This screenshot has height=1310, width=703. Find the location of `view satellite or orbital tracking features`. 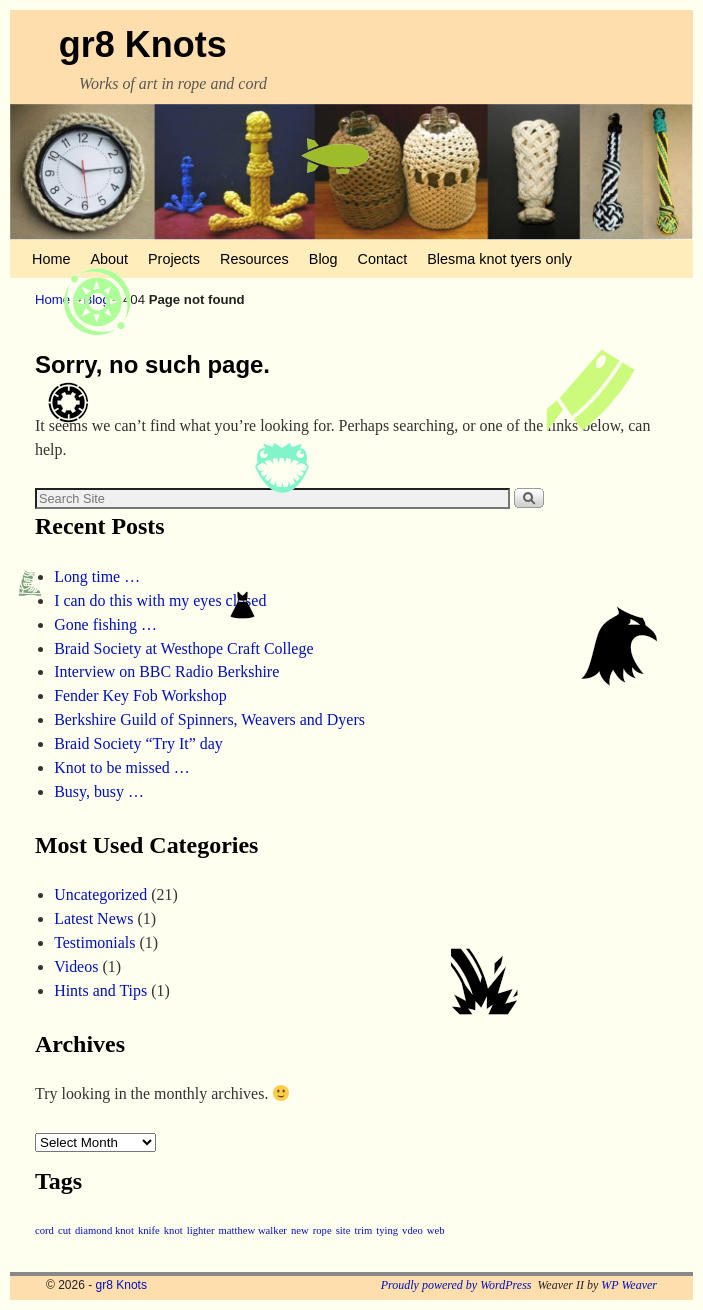

view satellite or orbital tracking features is located at coordinates (97, 302).